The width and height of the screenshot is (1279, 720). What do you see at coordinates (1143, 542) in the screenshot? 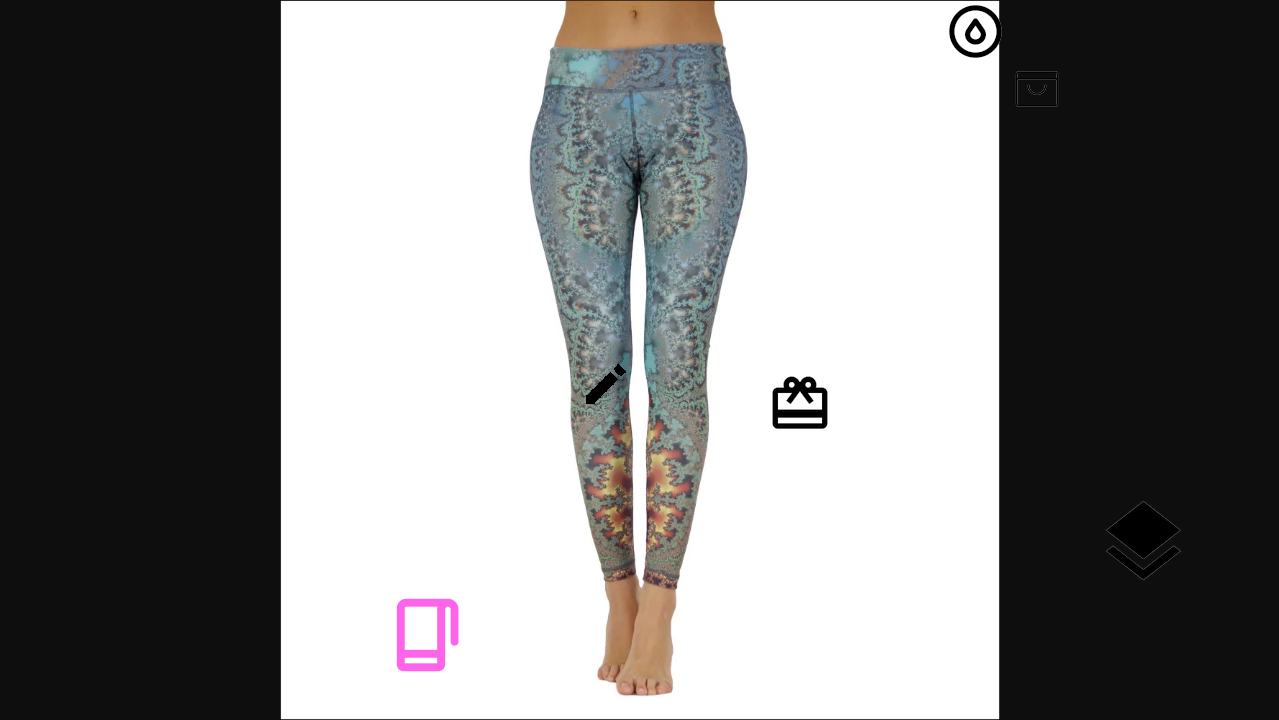
I see `toggle map layers or overlays` at bounding box center [1143, 542].